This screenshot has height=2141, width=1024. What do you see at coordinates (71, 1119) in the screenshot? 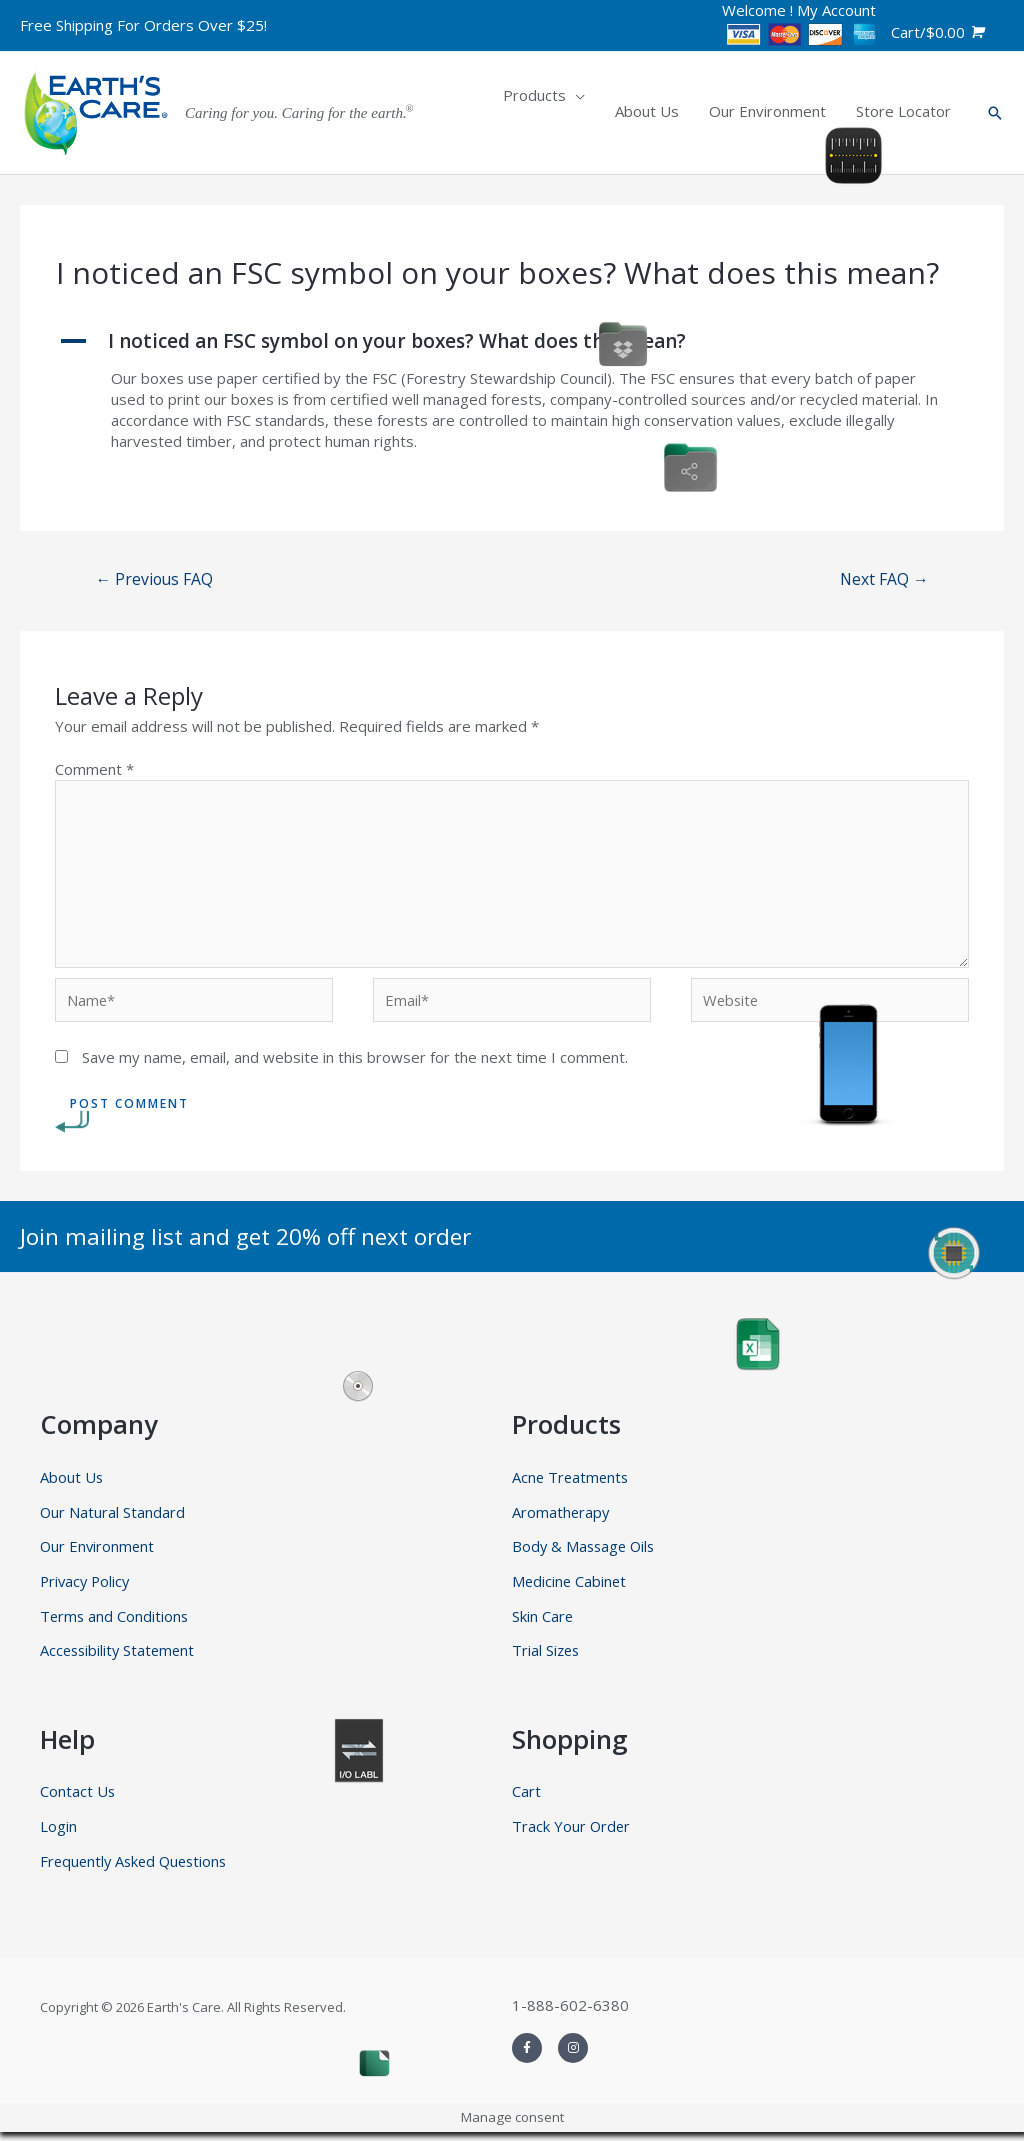
I see `reply to all recipients of an email` at bounding box center [71, 1119].